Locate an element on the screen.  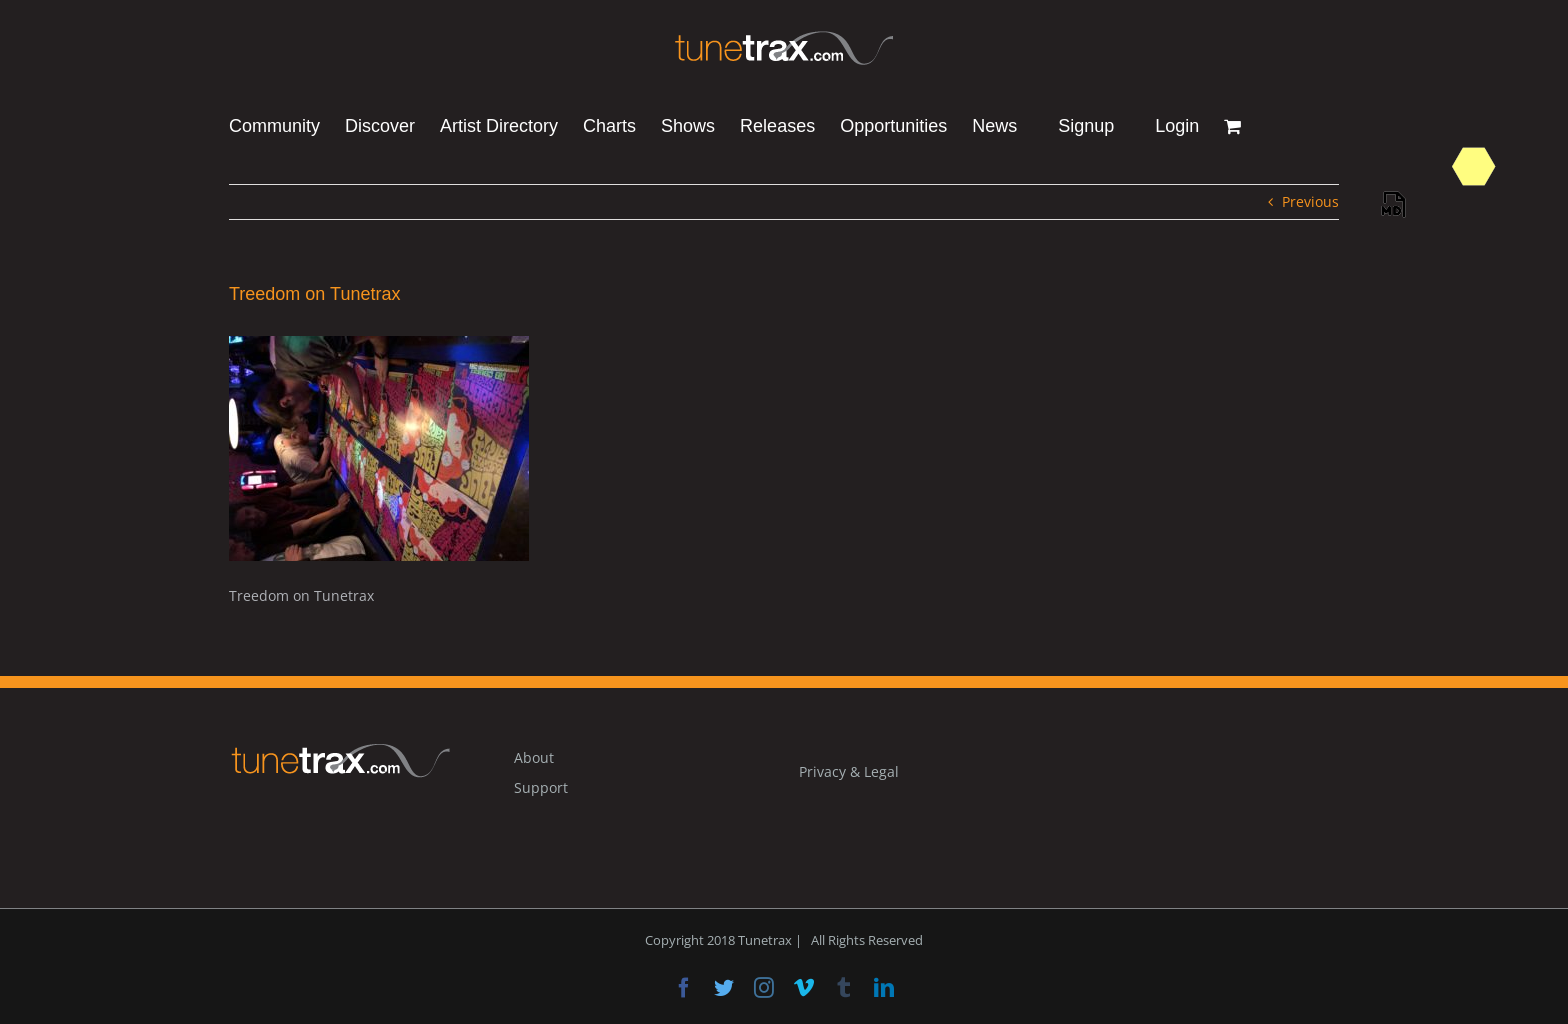
set a data breakpoint in the debugger is located at coordinates (1475, 166).